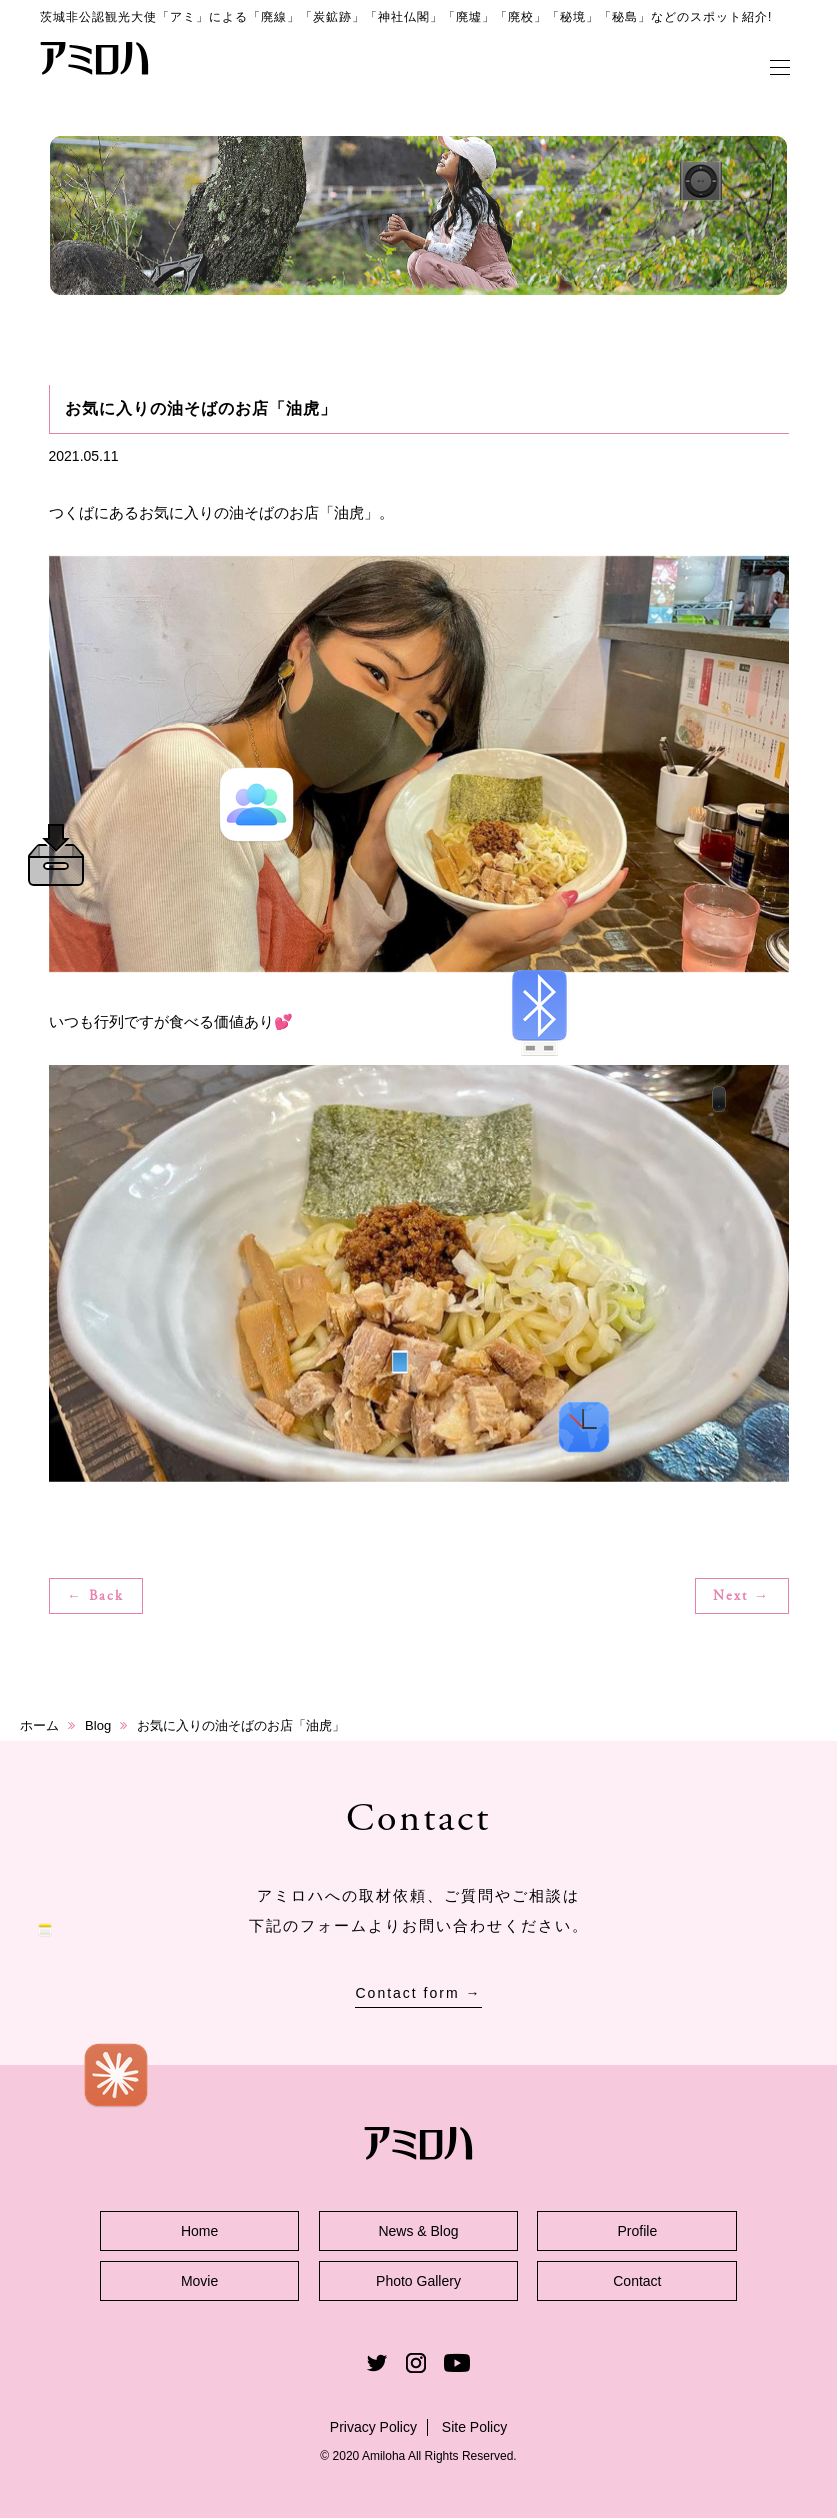 This screenshot has height=2518, width=837. What do you see at coordinates (584, 1428) in the screenshot?
I see `configure network time protocol settings` at bounding box center [584, 1428].